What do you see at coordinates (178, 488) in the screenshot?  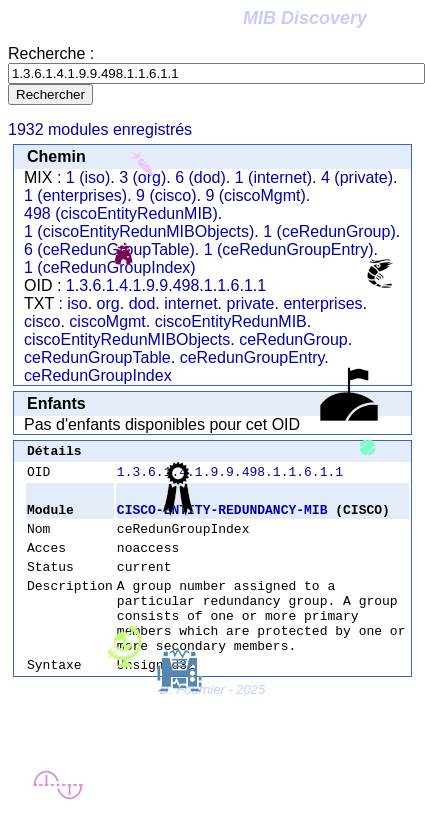 I see `view achievements or awards` at bounding box center [178, 488].